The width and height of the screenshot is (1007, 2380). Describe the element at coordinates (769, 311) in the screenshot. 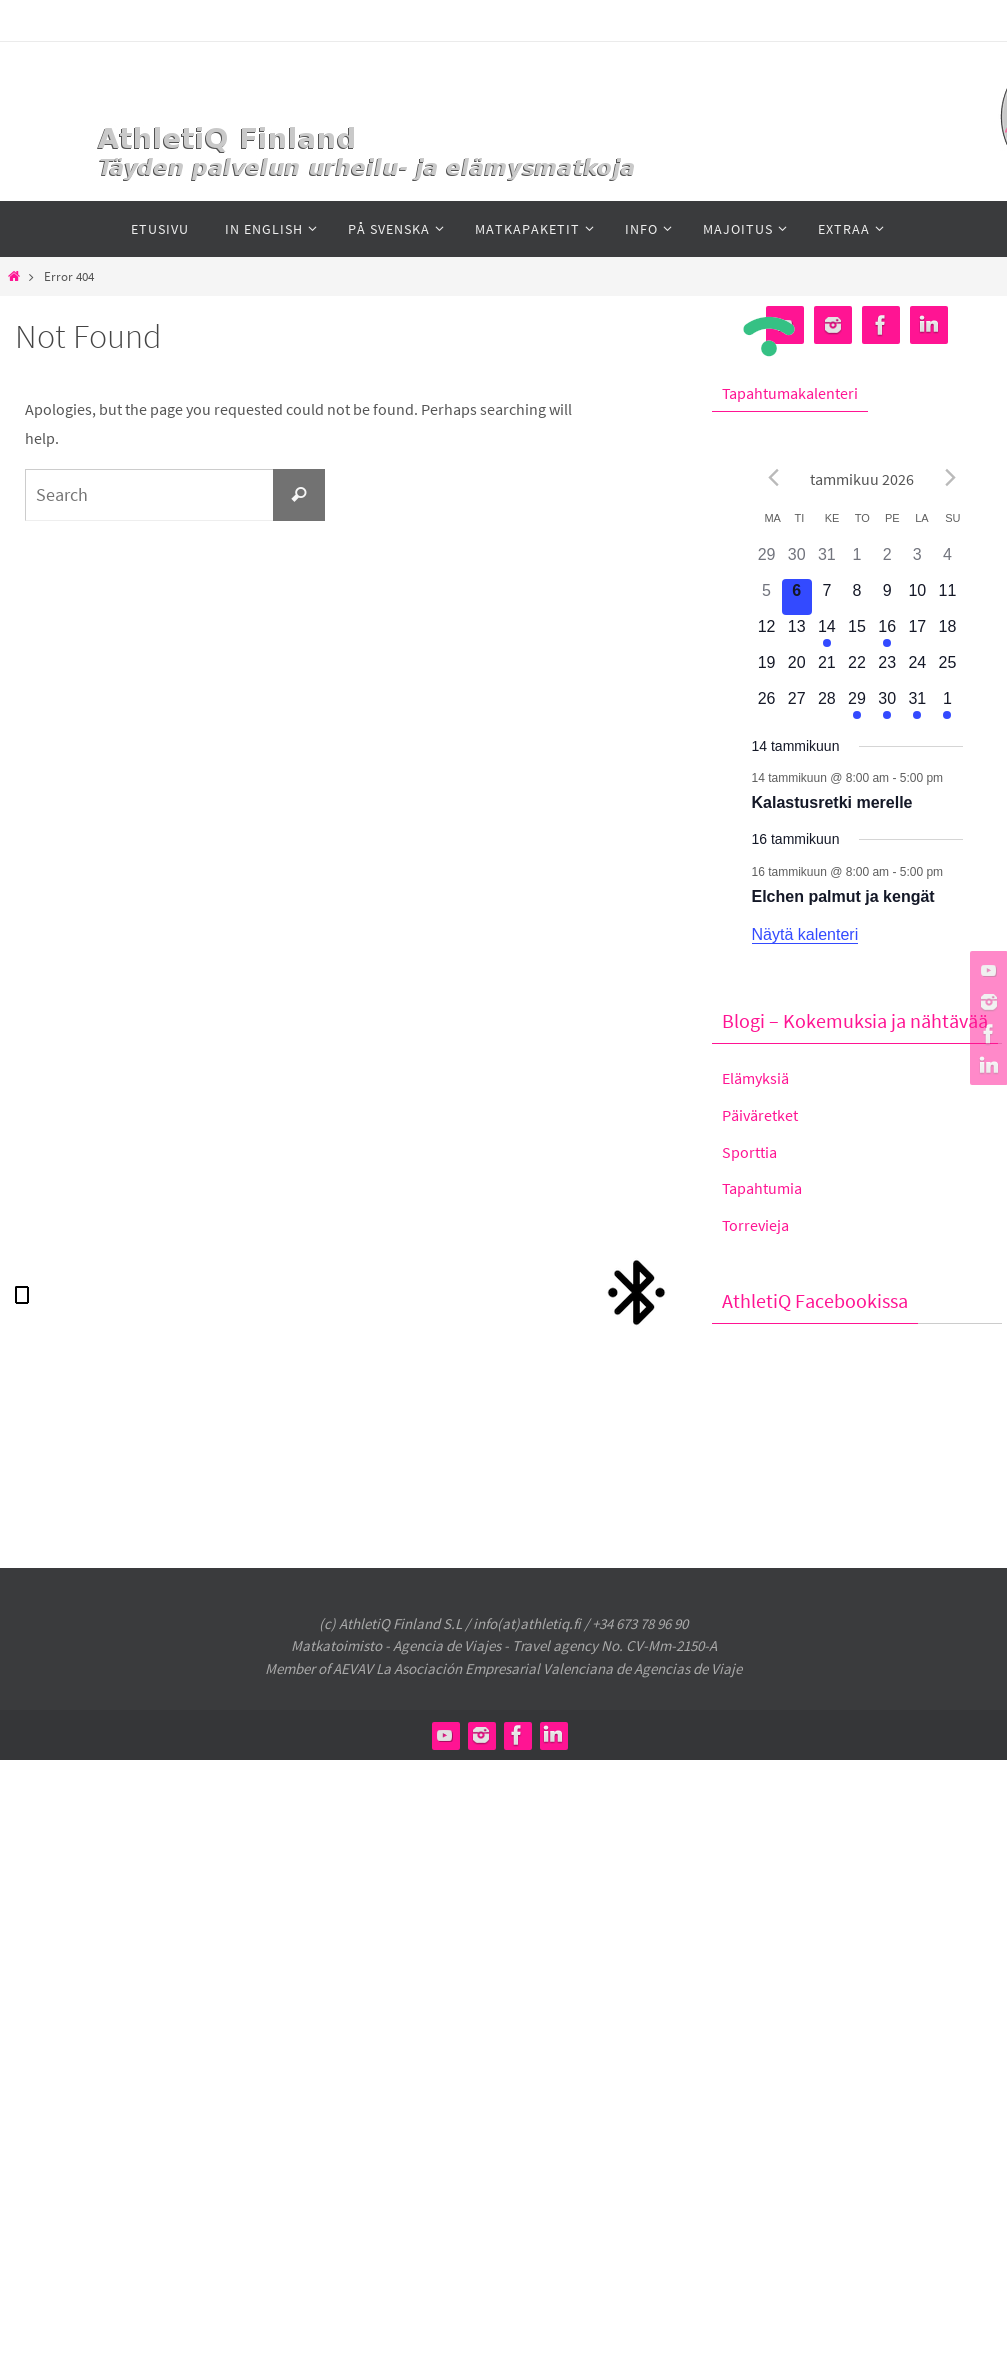

I see `indicates weak wifi signal strength` at that location.